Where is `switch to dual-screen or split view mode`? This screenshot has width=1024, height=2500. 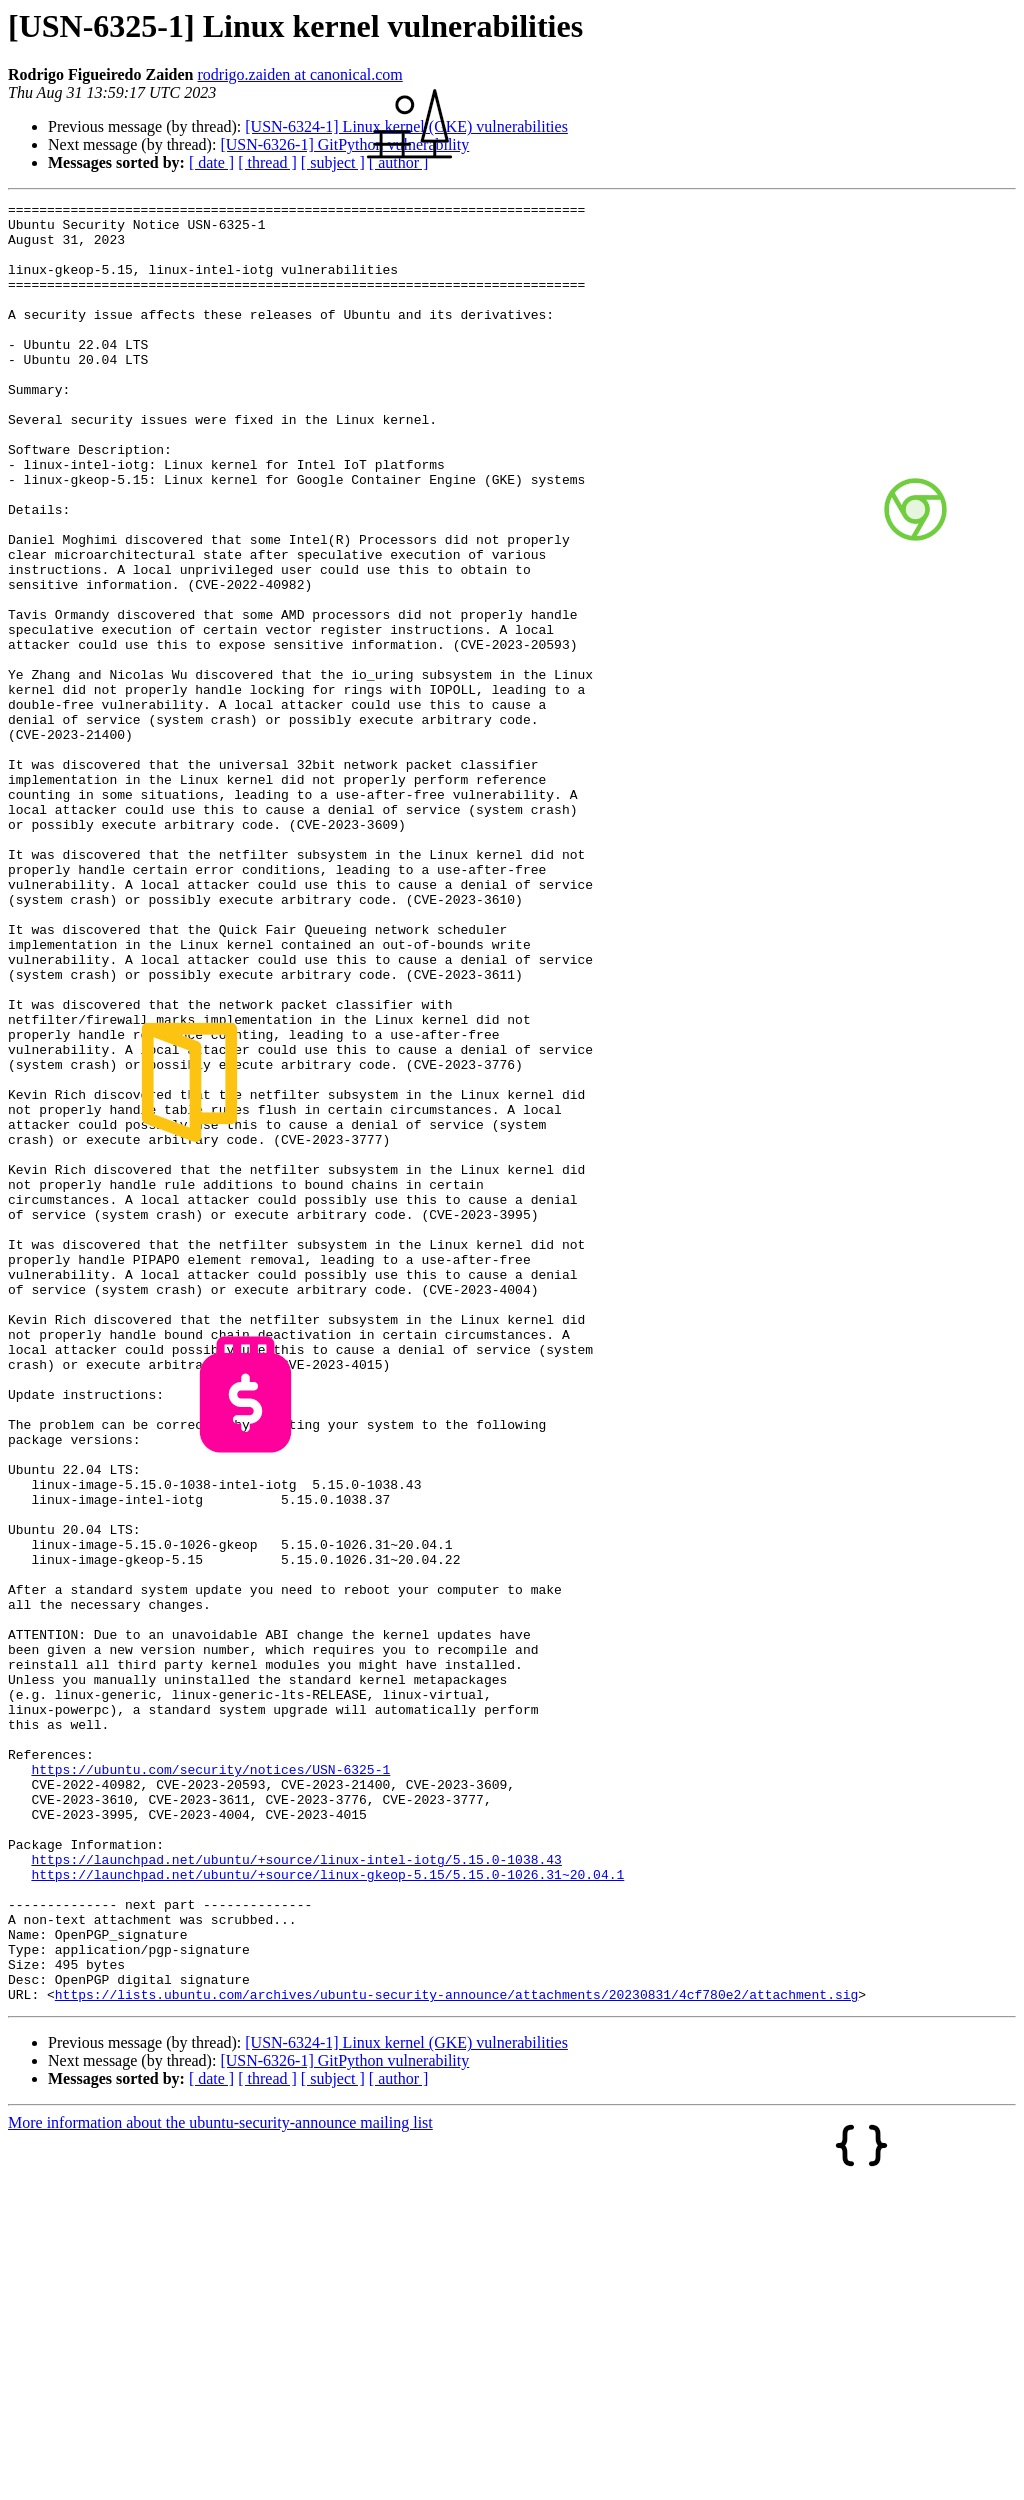
switch to dual-screen or split view mode is located at coordinates (189, 1076).